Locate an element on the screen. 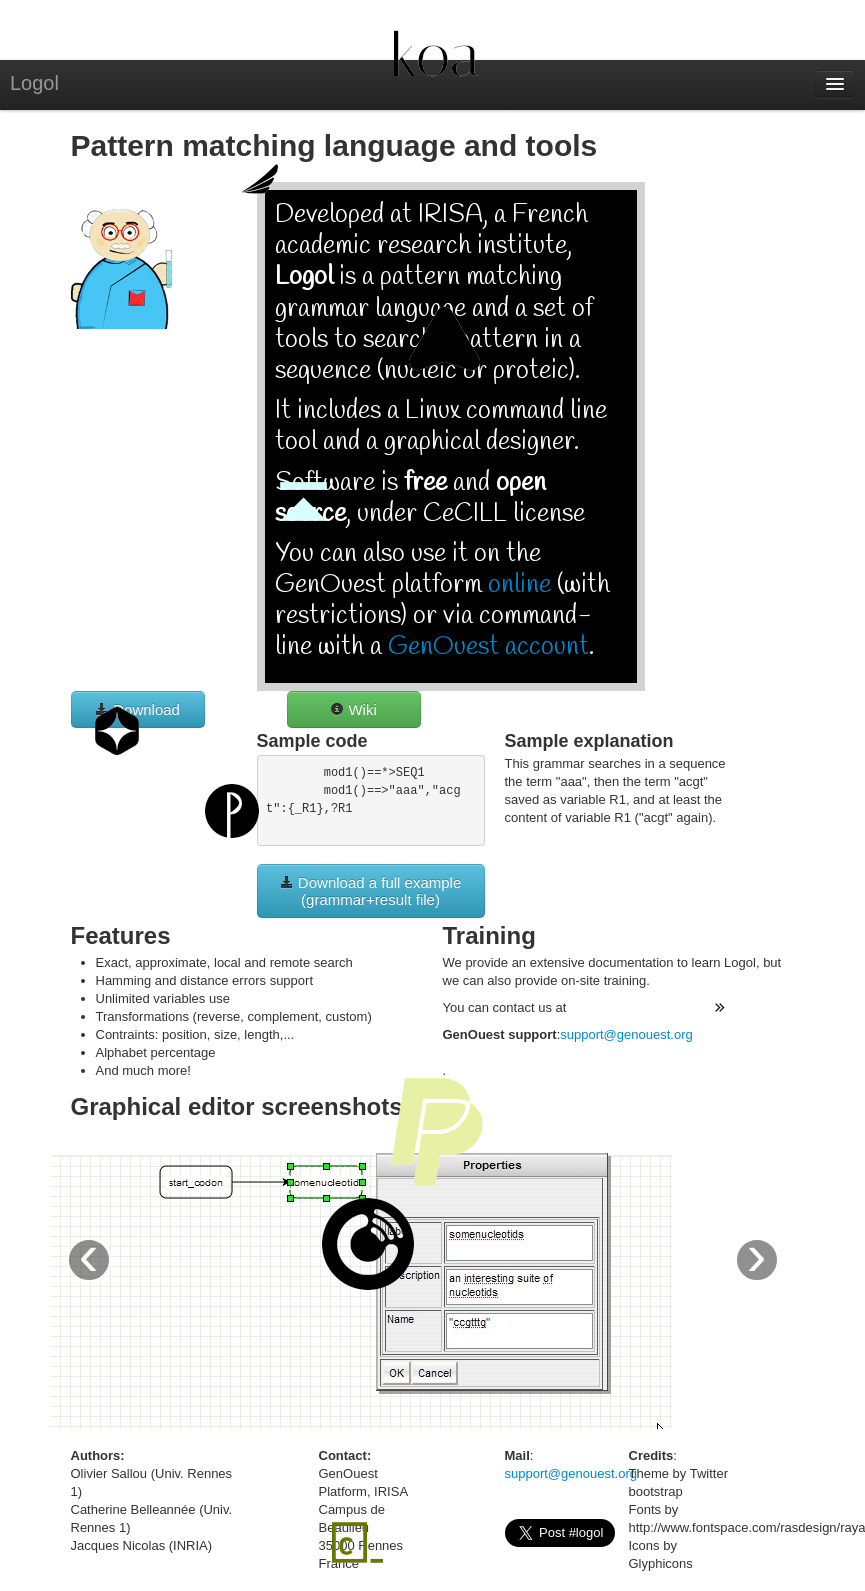 The width and height of the screenshot is (865, 1591). andela company logo is located at coordinates (117, 731).